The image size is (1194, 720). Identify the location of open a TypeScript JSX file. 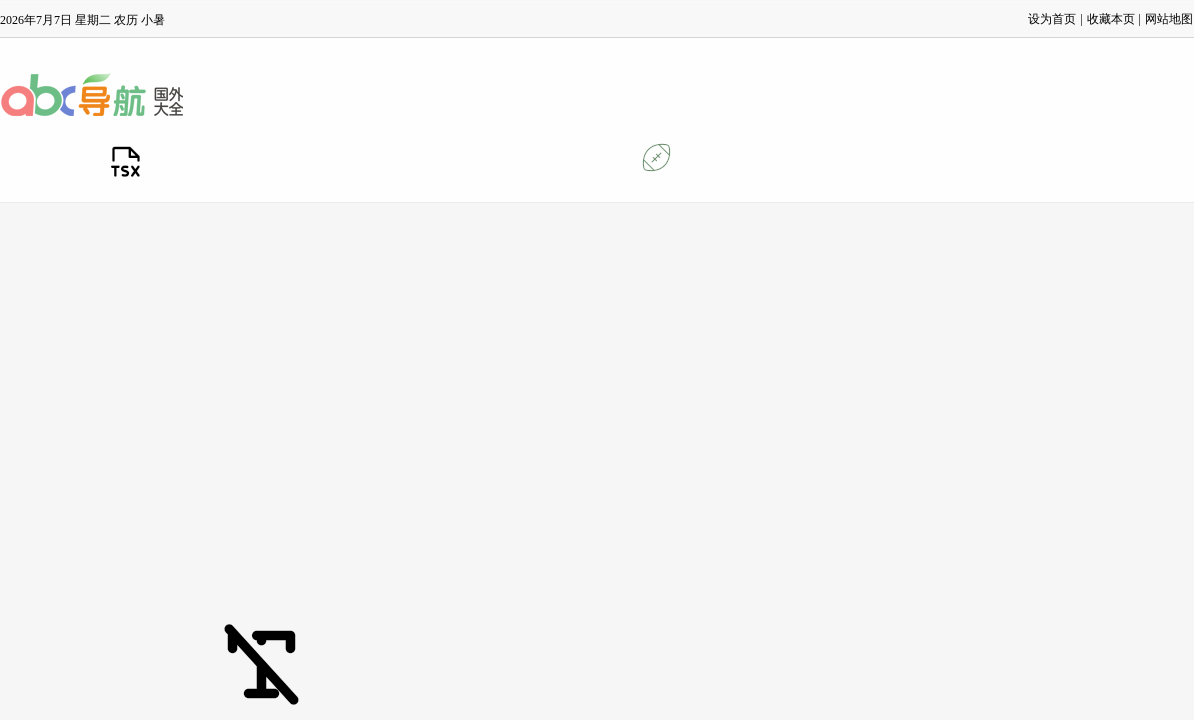
(126, 163).